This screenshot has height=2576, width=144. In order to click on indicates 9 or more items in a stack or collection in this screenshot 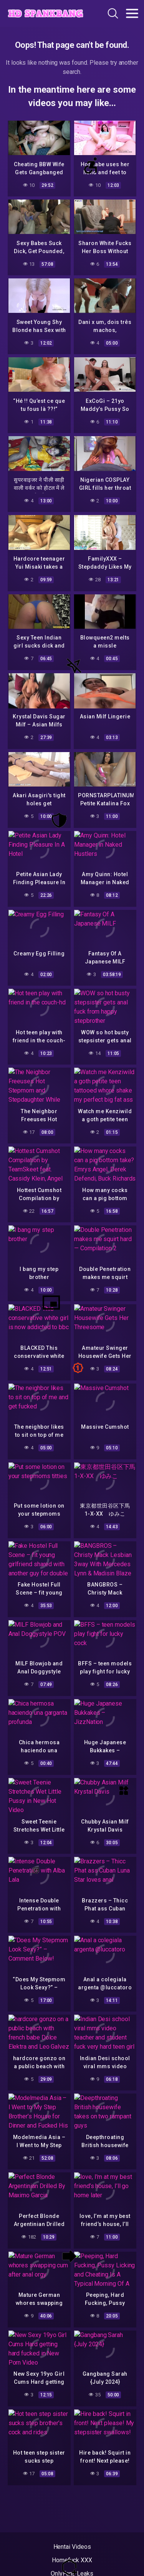, I will do `click(36, 1870)`.